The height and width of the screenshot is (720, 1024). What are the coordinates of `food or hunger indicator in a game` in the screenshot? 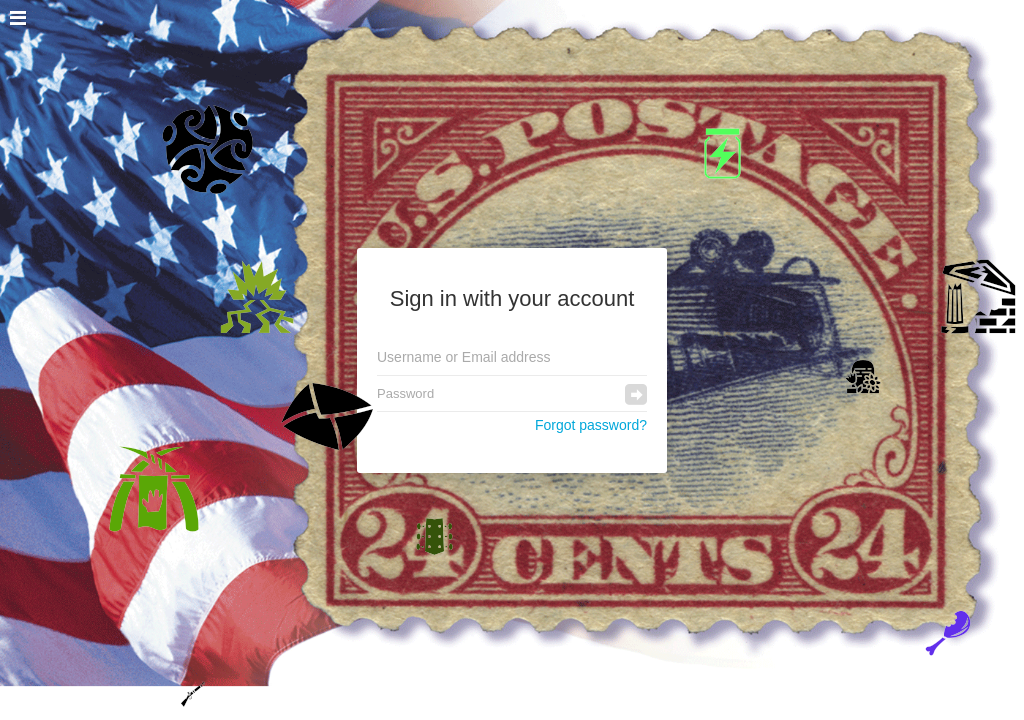 It's located at (948, 633).